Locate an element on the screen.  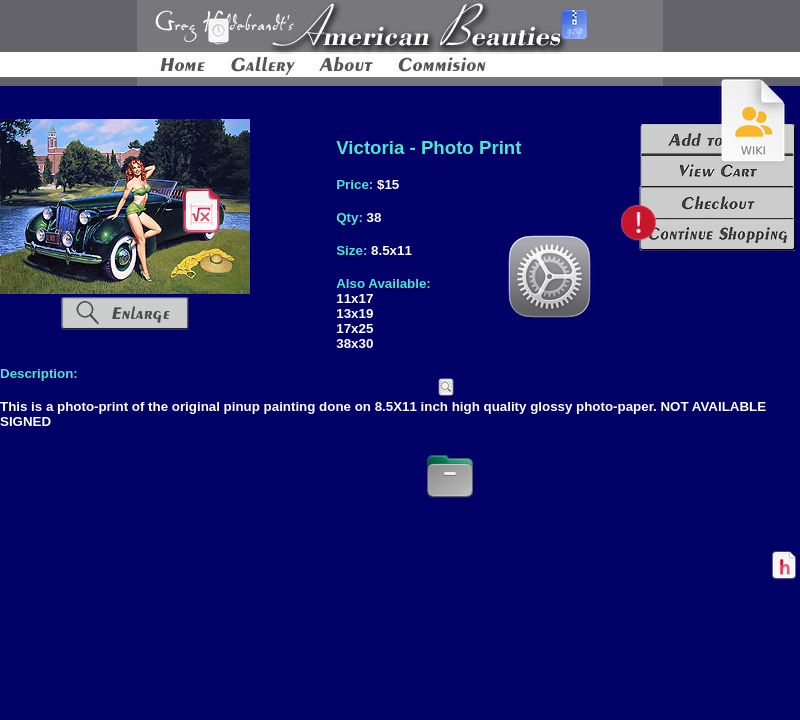
indicates important or critical status is located at coordinates (638, 222).